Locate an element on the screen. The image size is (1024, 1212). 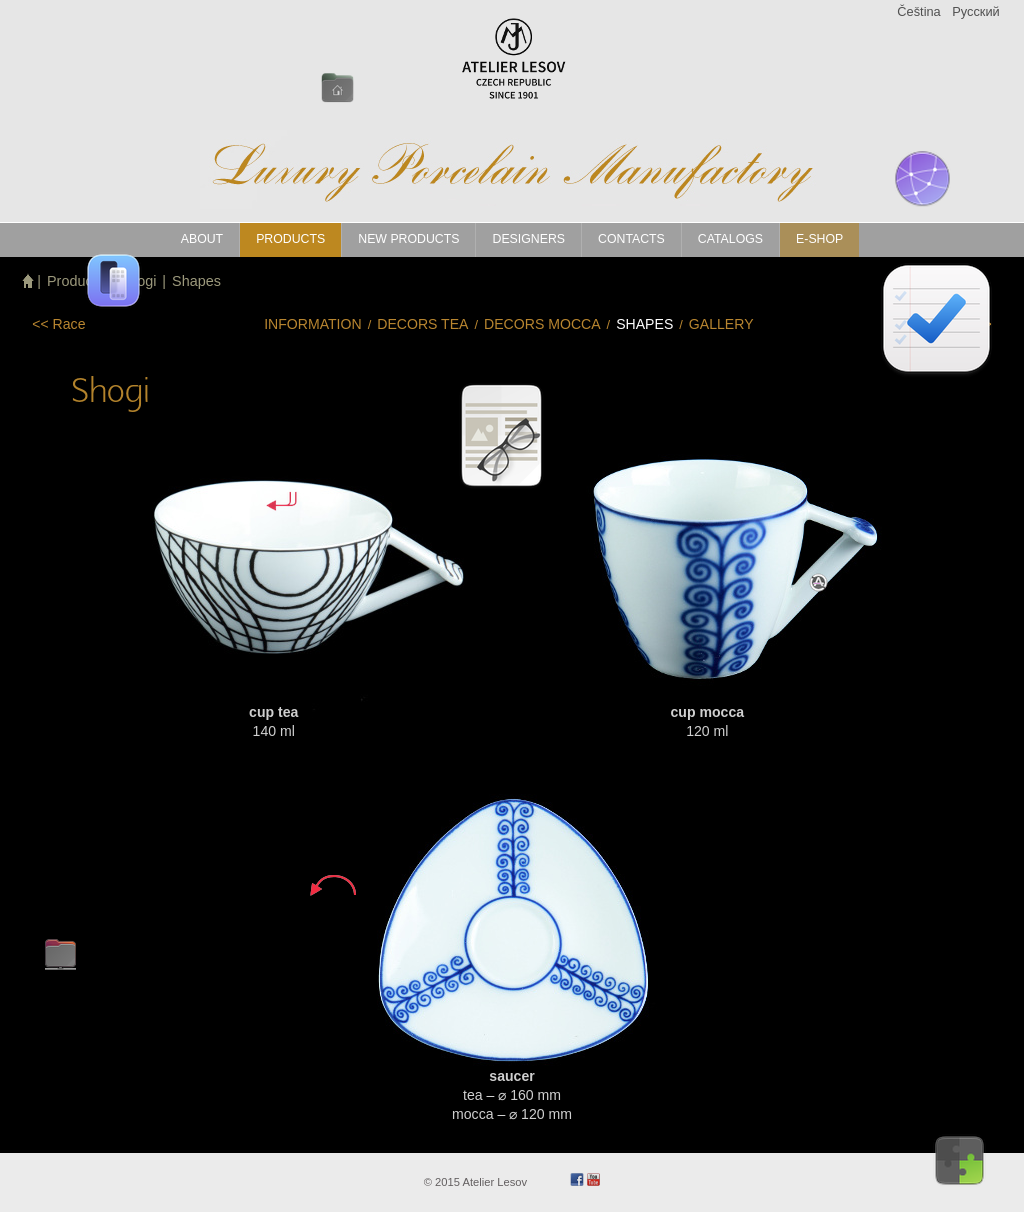
access network workgroup or shared resources is located at coordinates (922, 178).